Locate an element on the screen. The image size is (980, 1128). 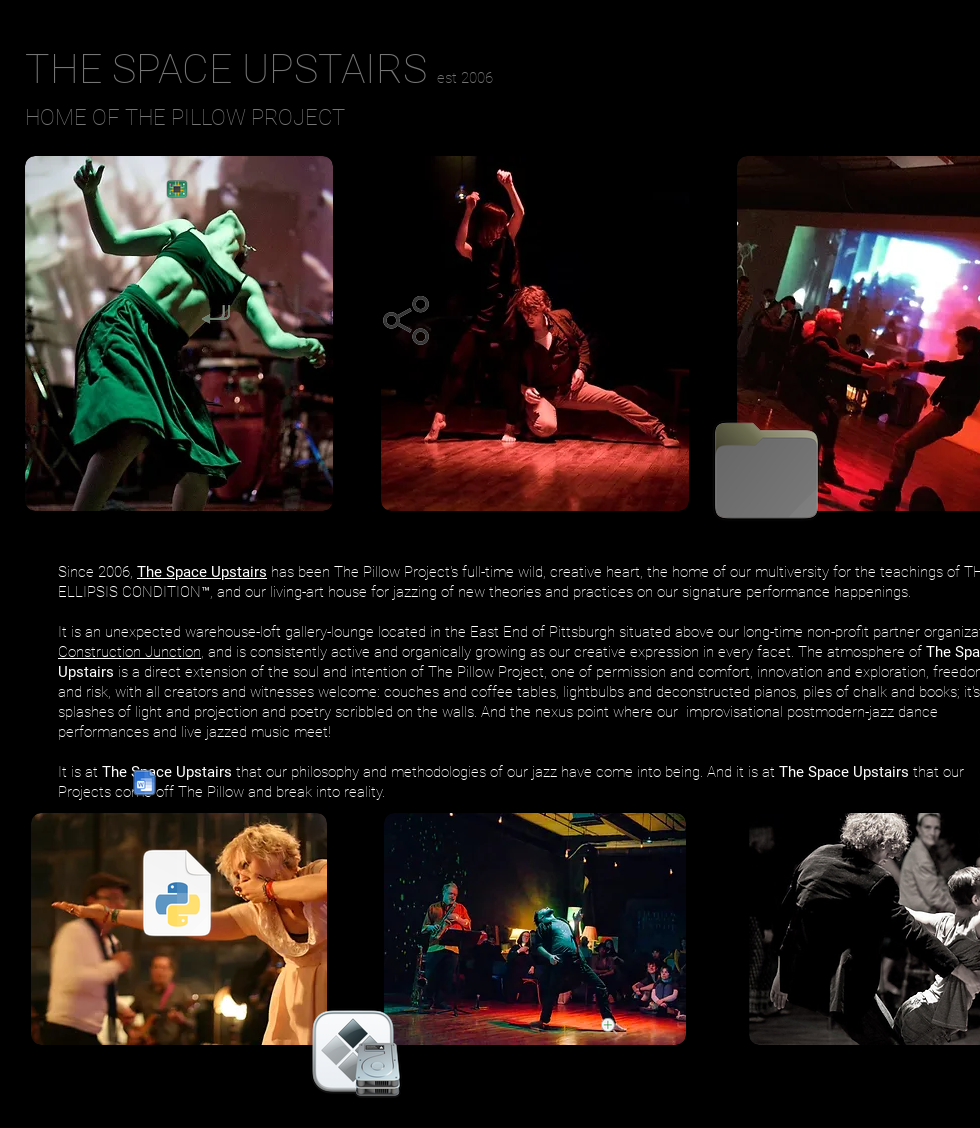
launch boot camp assistant to install windows on your mac is located at coordinates (353, 1051).